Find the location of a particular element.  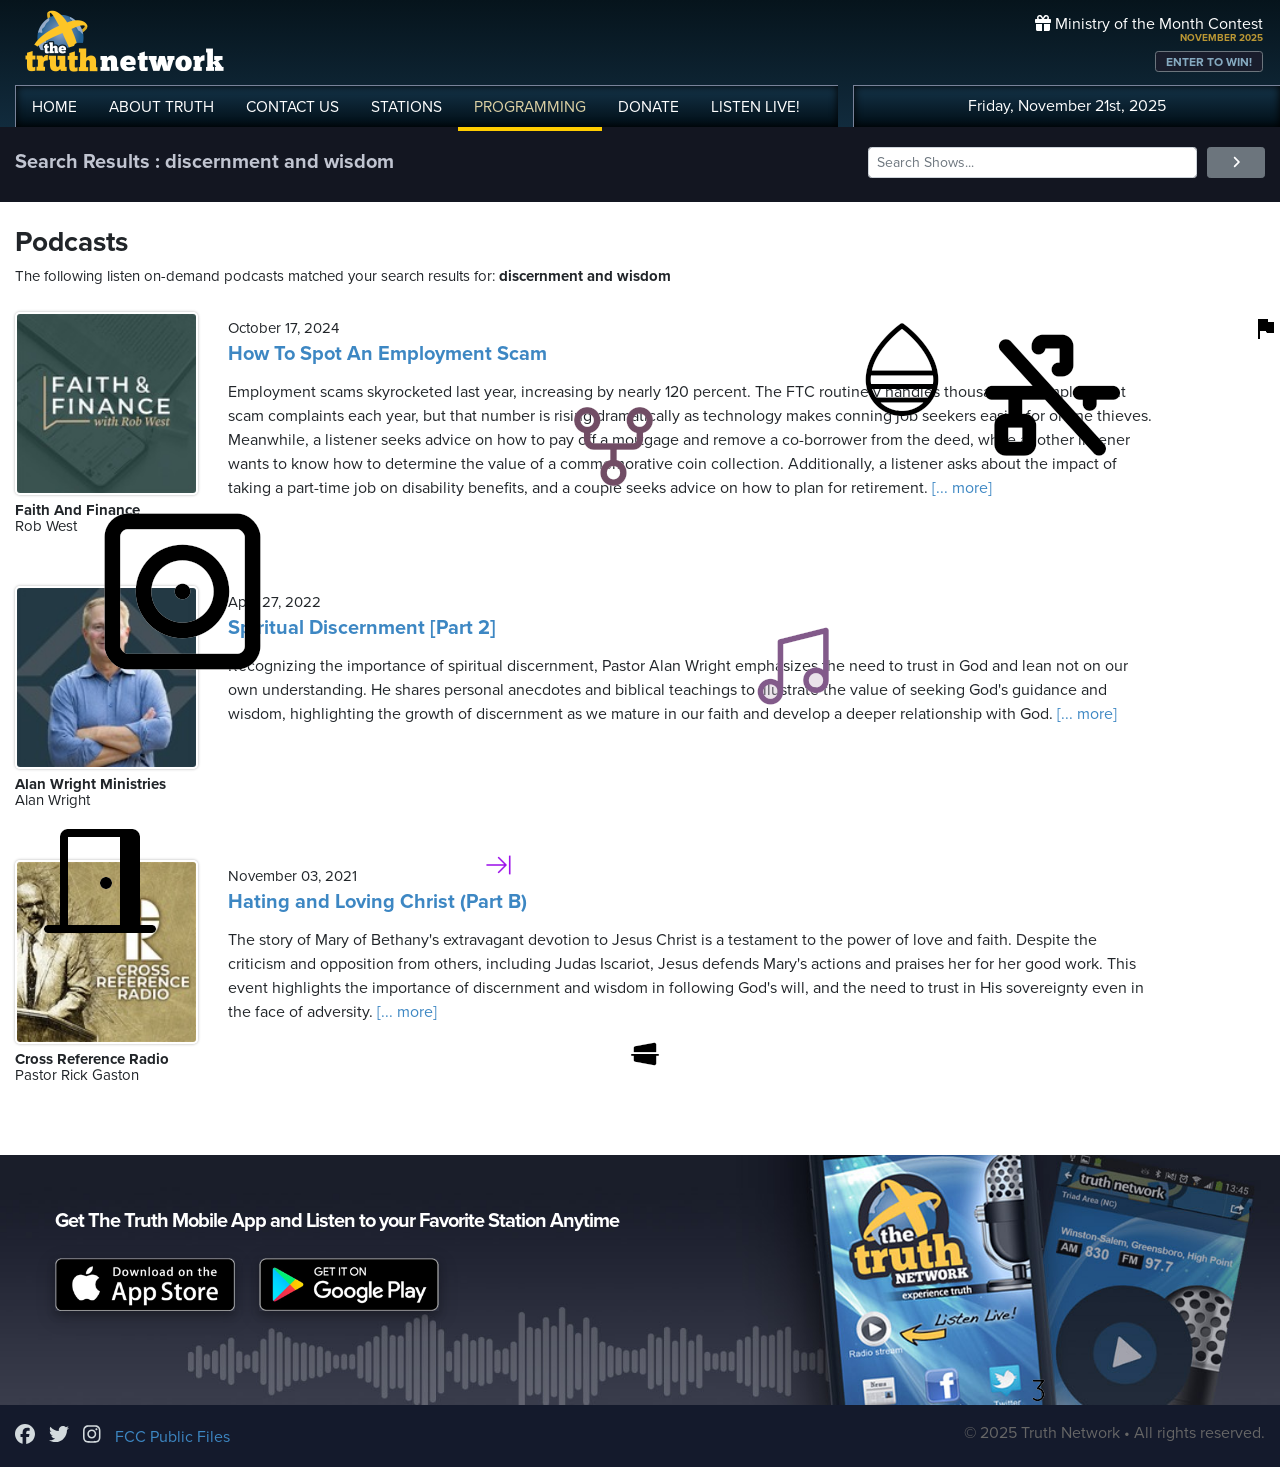

network connection unavailable is located at coordinates (1052, 397).